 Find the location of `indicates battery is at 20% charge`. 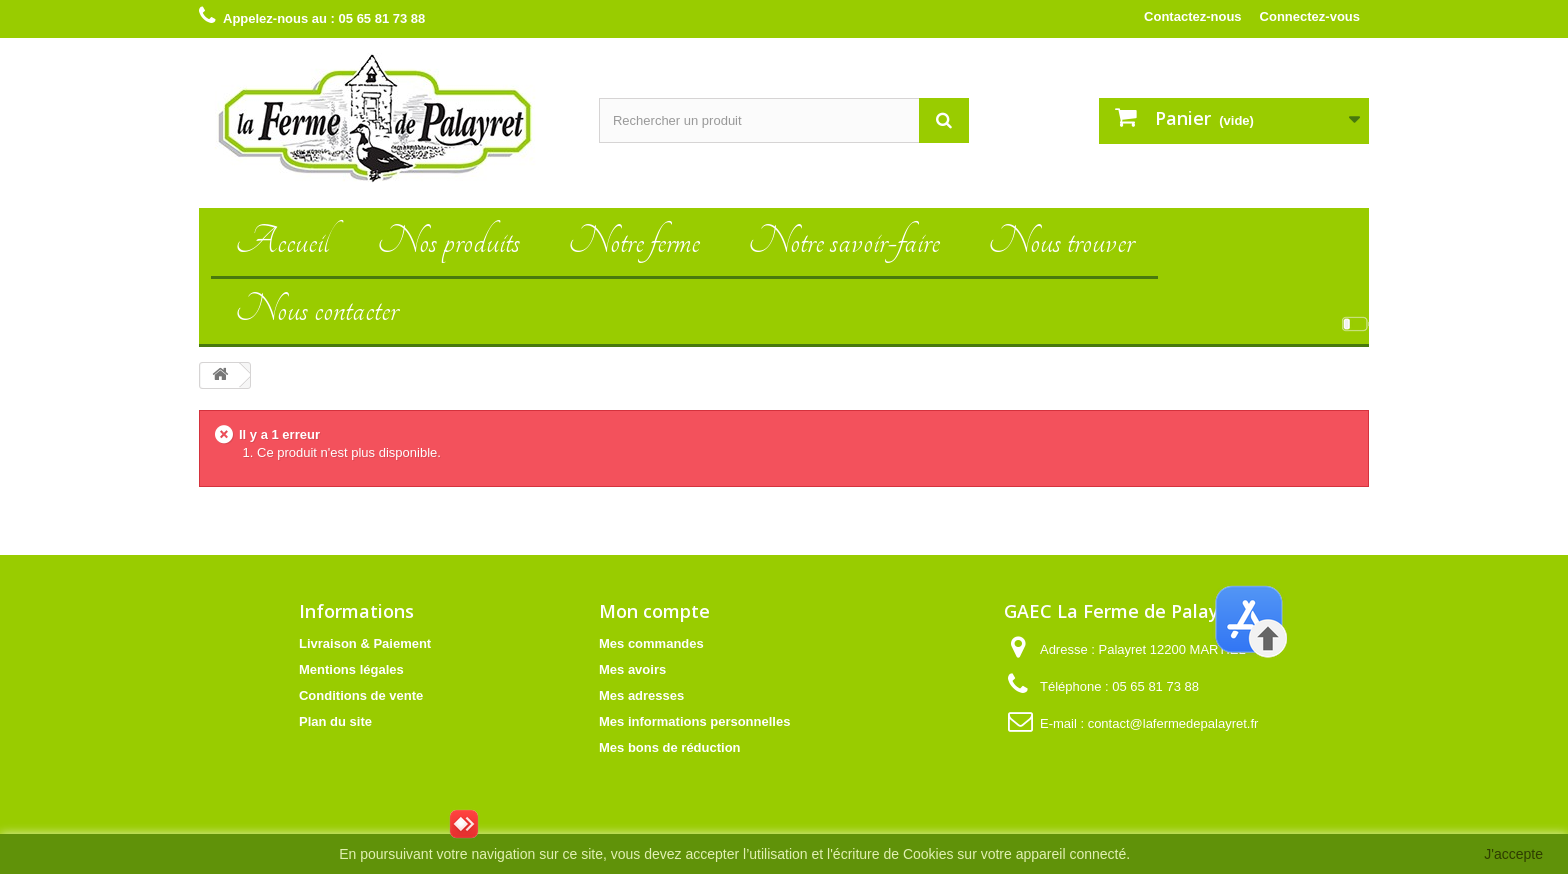

indicates battery is at 20% charge is located at coordinates (1356, 324).